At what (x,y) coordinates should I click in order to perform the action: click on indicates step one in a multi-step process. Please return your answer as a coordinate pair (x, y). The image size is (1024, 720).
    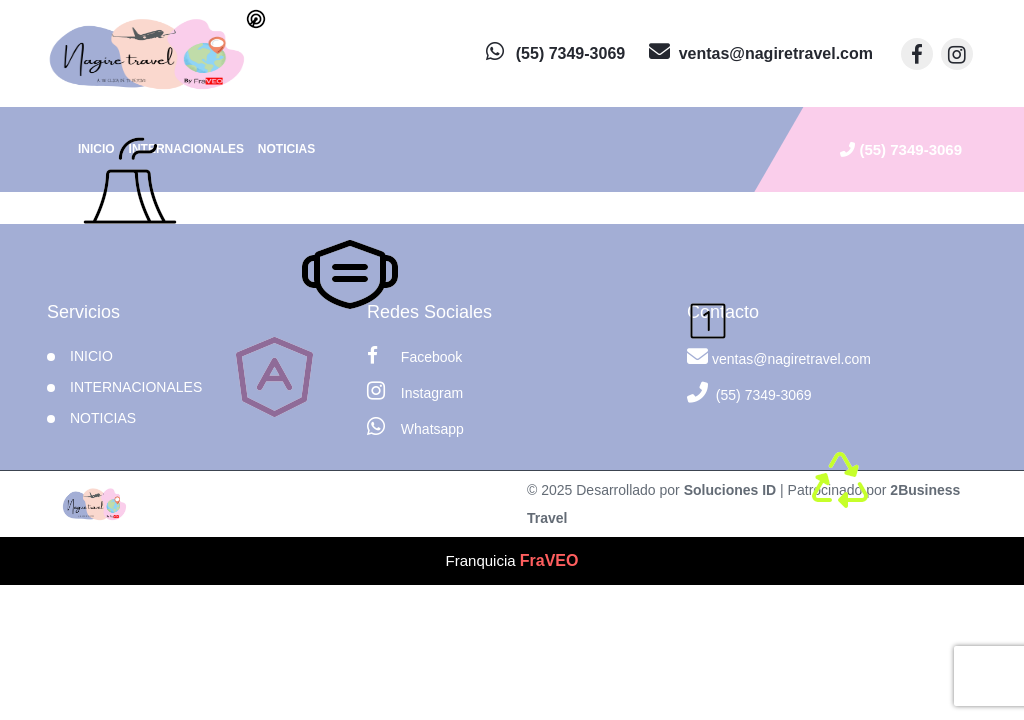
    Looking at the image, I should click on (708, 321).